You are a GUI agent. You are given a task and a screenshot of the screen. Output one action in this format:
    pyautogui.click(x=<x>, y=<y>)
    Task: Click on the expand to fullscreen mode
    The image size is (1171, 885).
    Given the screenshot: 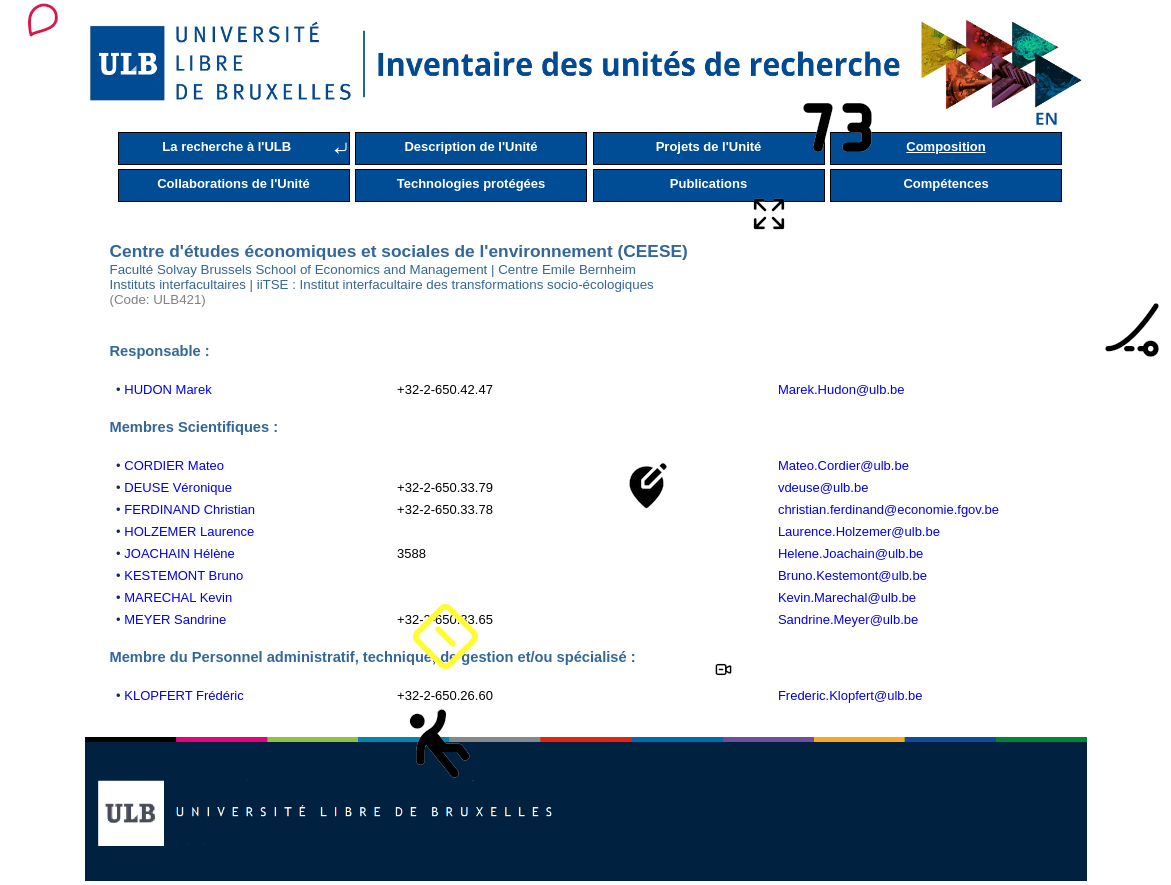 What is the action you would take?
    pyautogui.click(x=769, y=214)
    